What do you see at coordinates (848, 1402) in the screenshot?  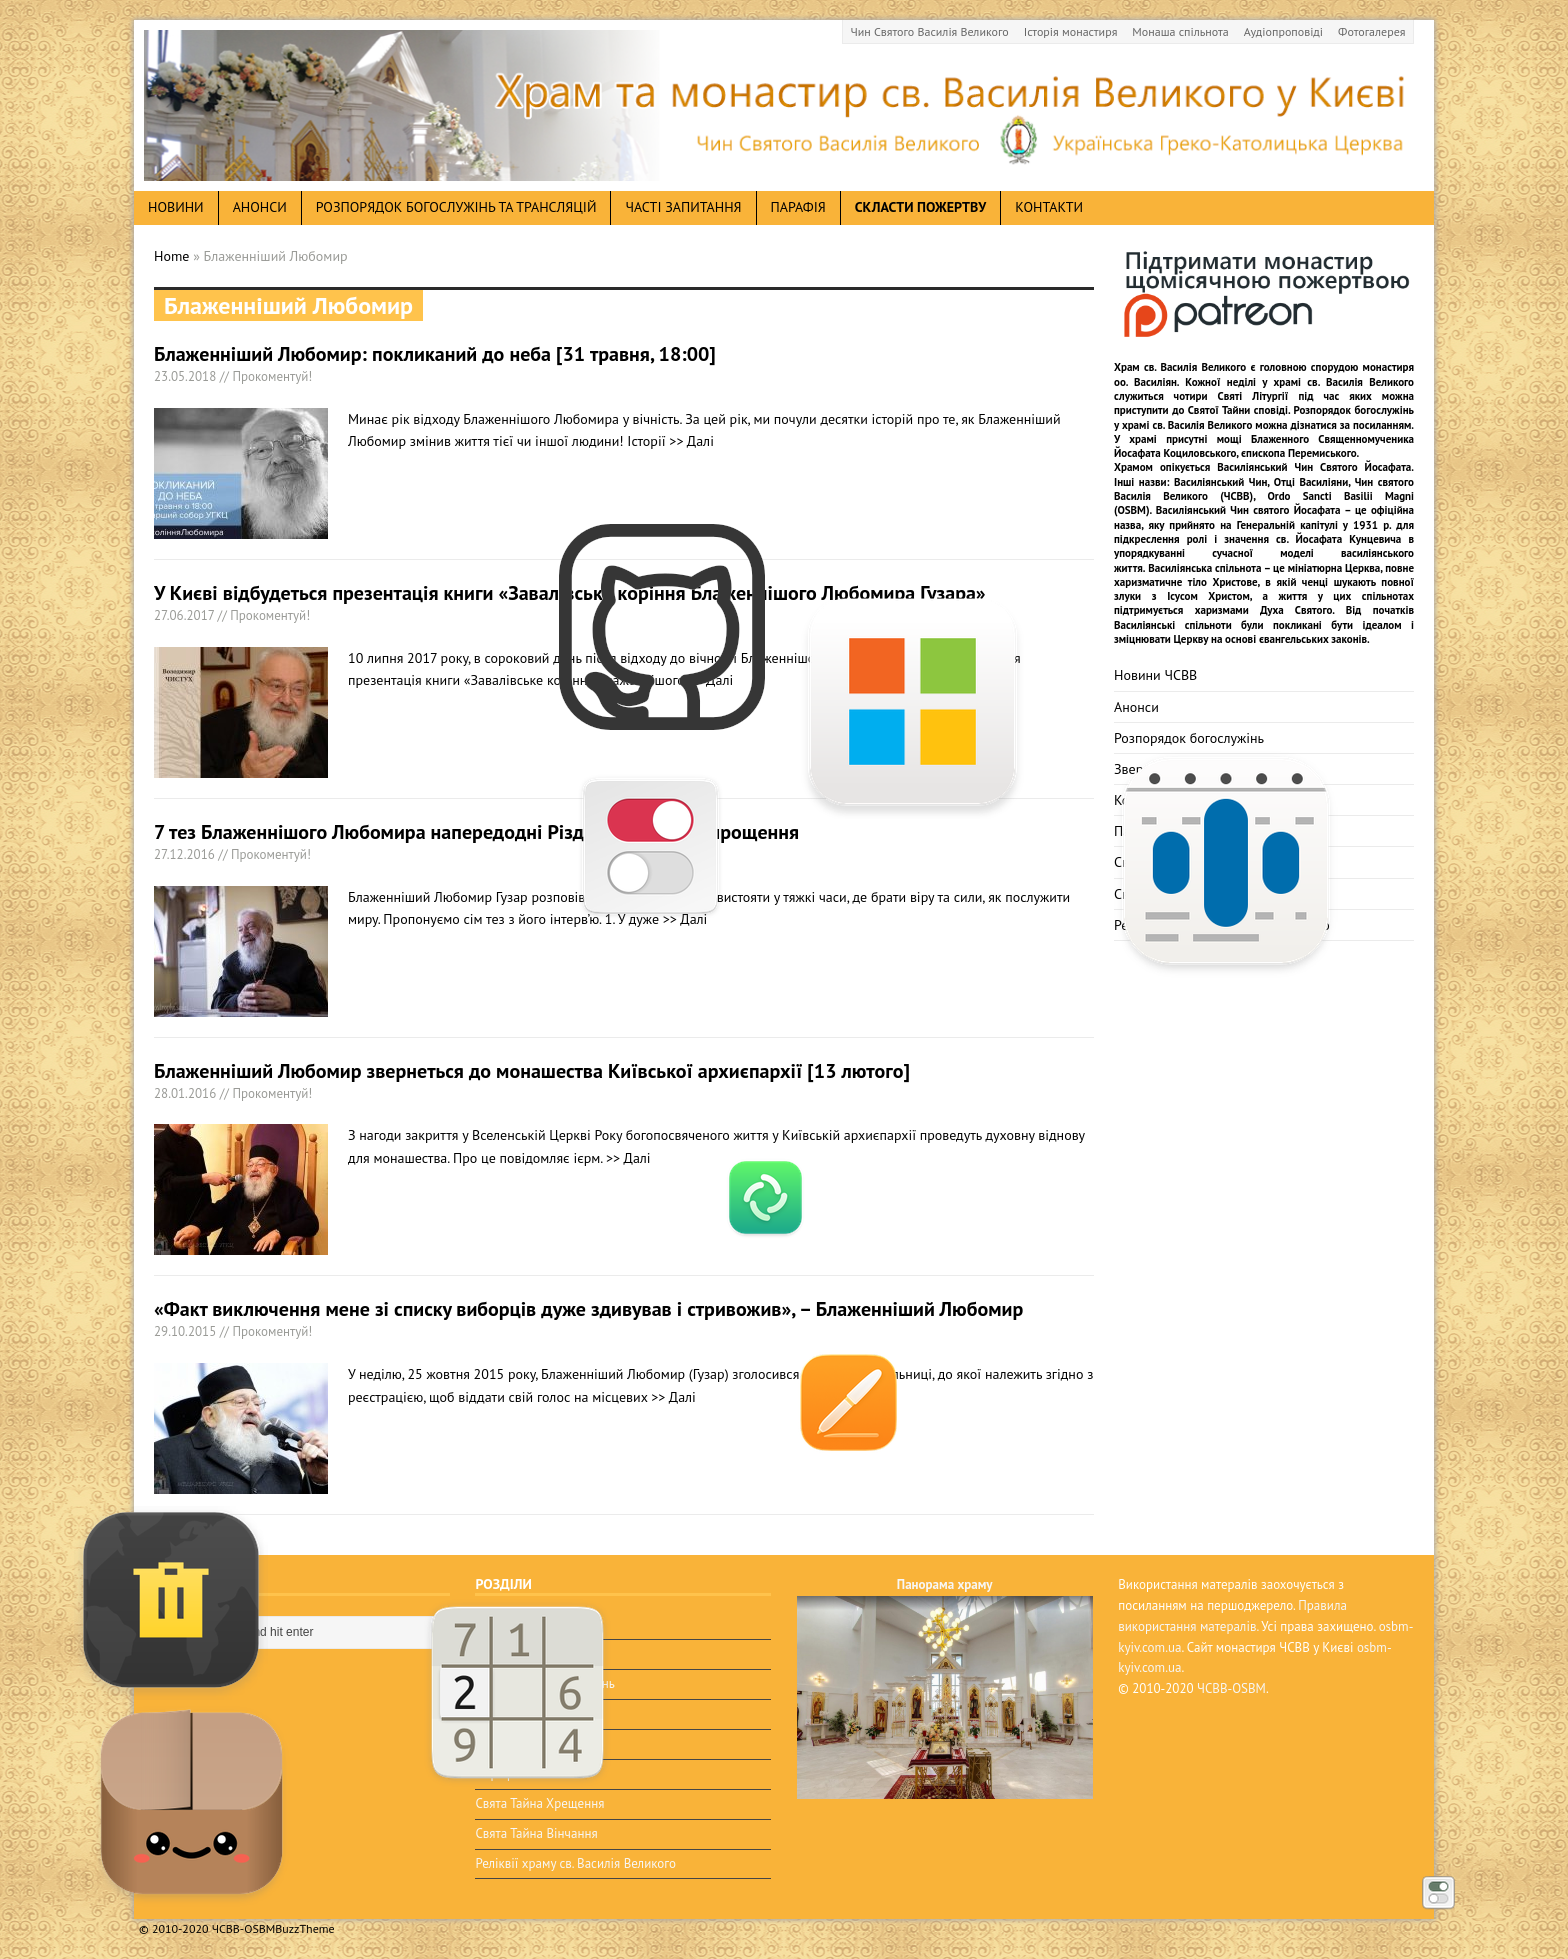 I see `open Pages document editor` at bounding box center [848, 1402].